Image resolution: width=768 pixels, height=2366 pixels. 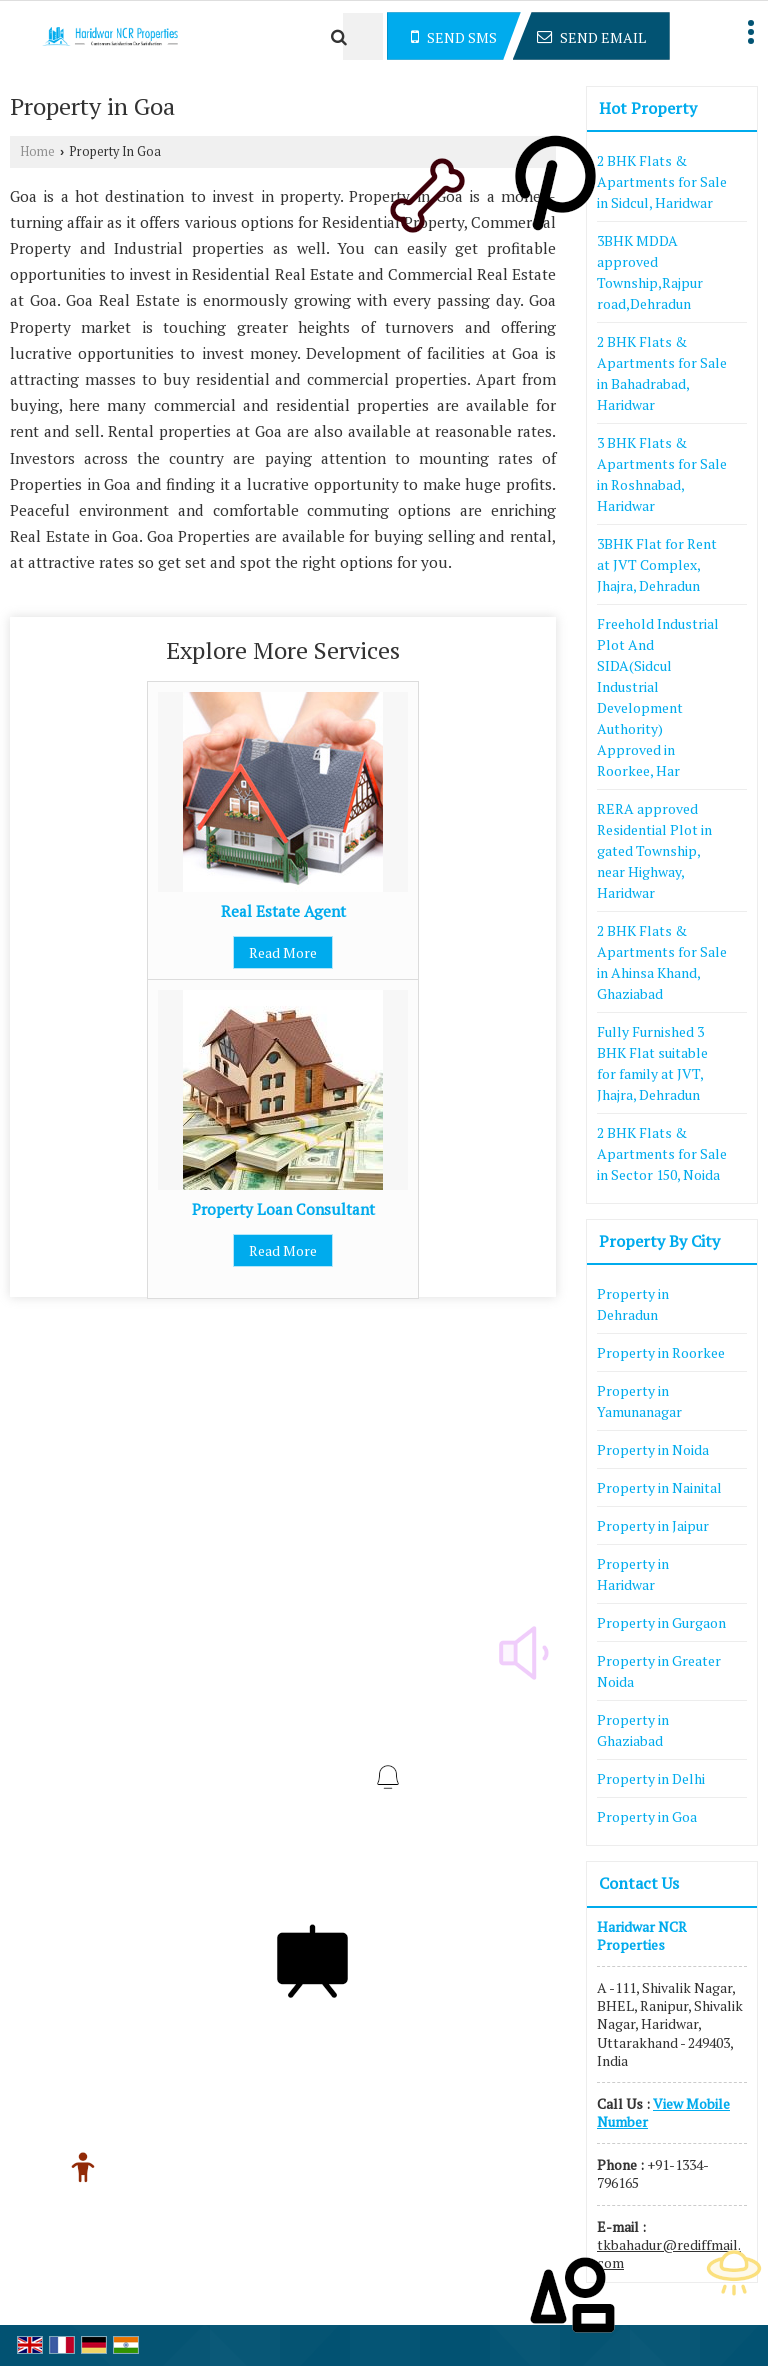 What do you see at coordinates (83, 2168) in the screenshot?
I see `select male gender option` at bounding box center [83, 2168].